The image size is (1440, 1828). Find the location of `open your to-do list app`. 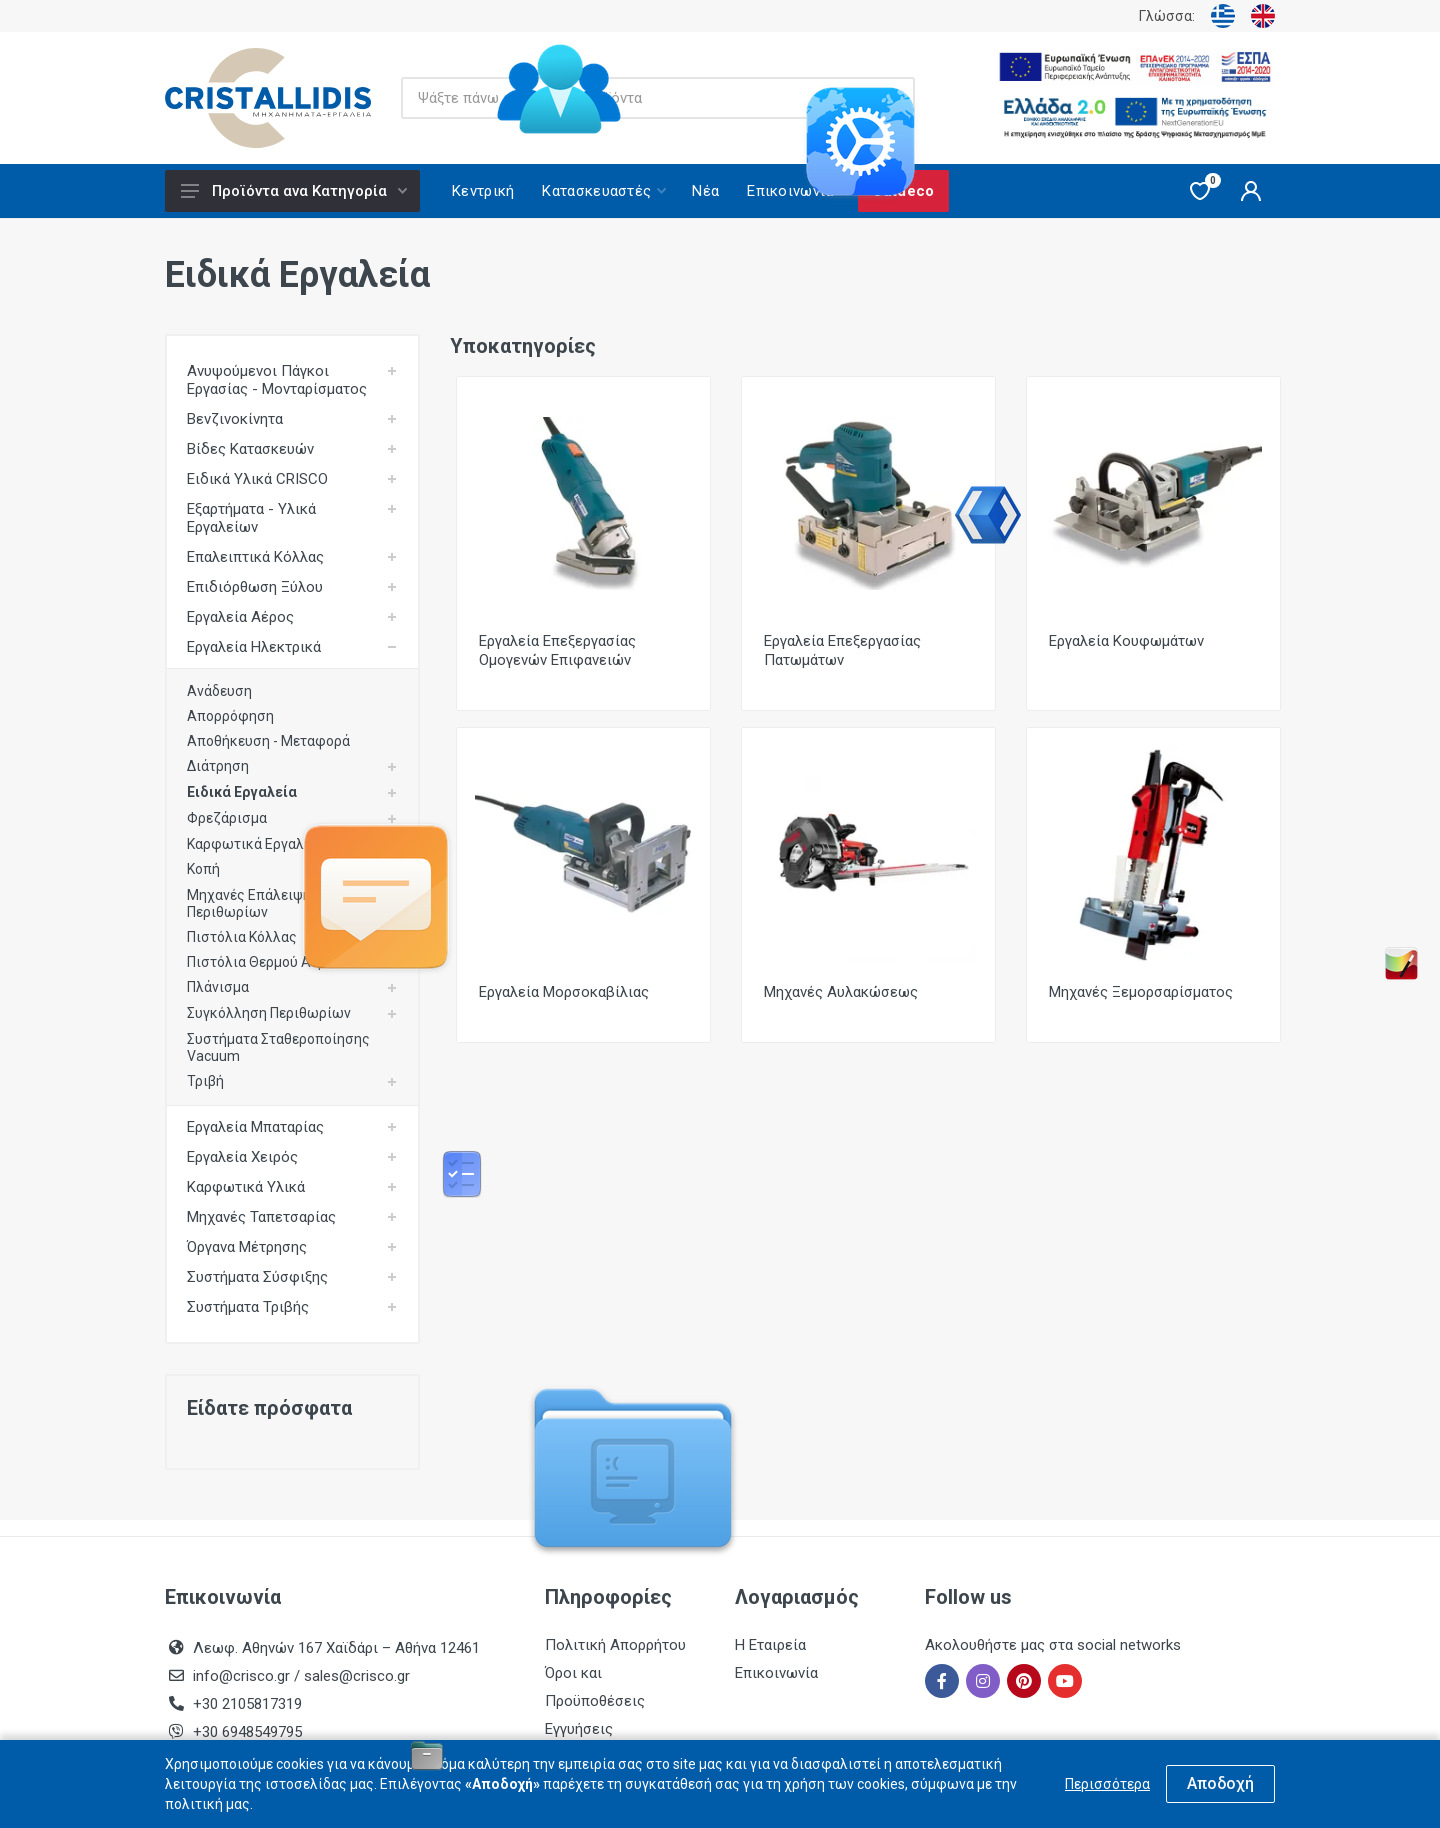

open your to-do list app is located at coordinates (462, 1174).